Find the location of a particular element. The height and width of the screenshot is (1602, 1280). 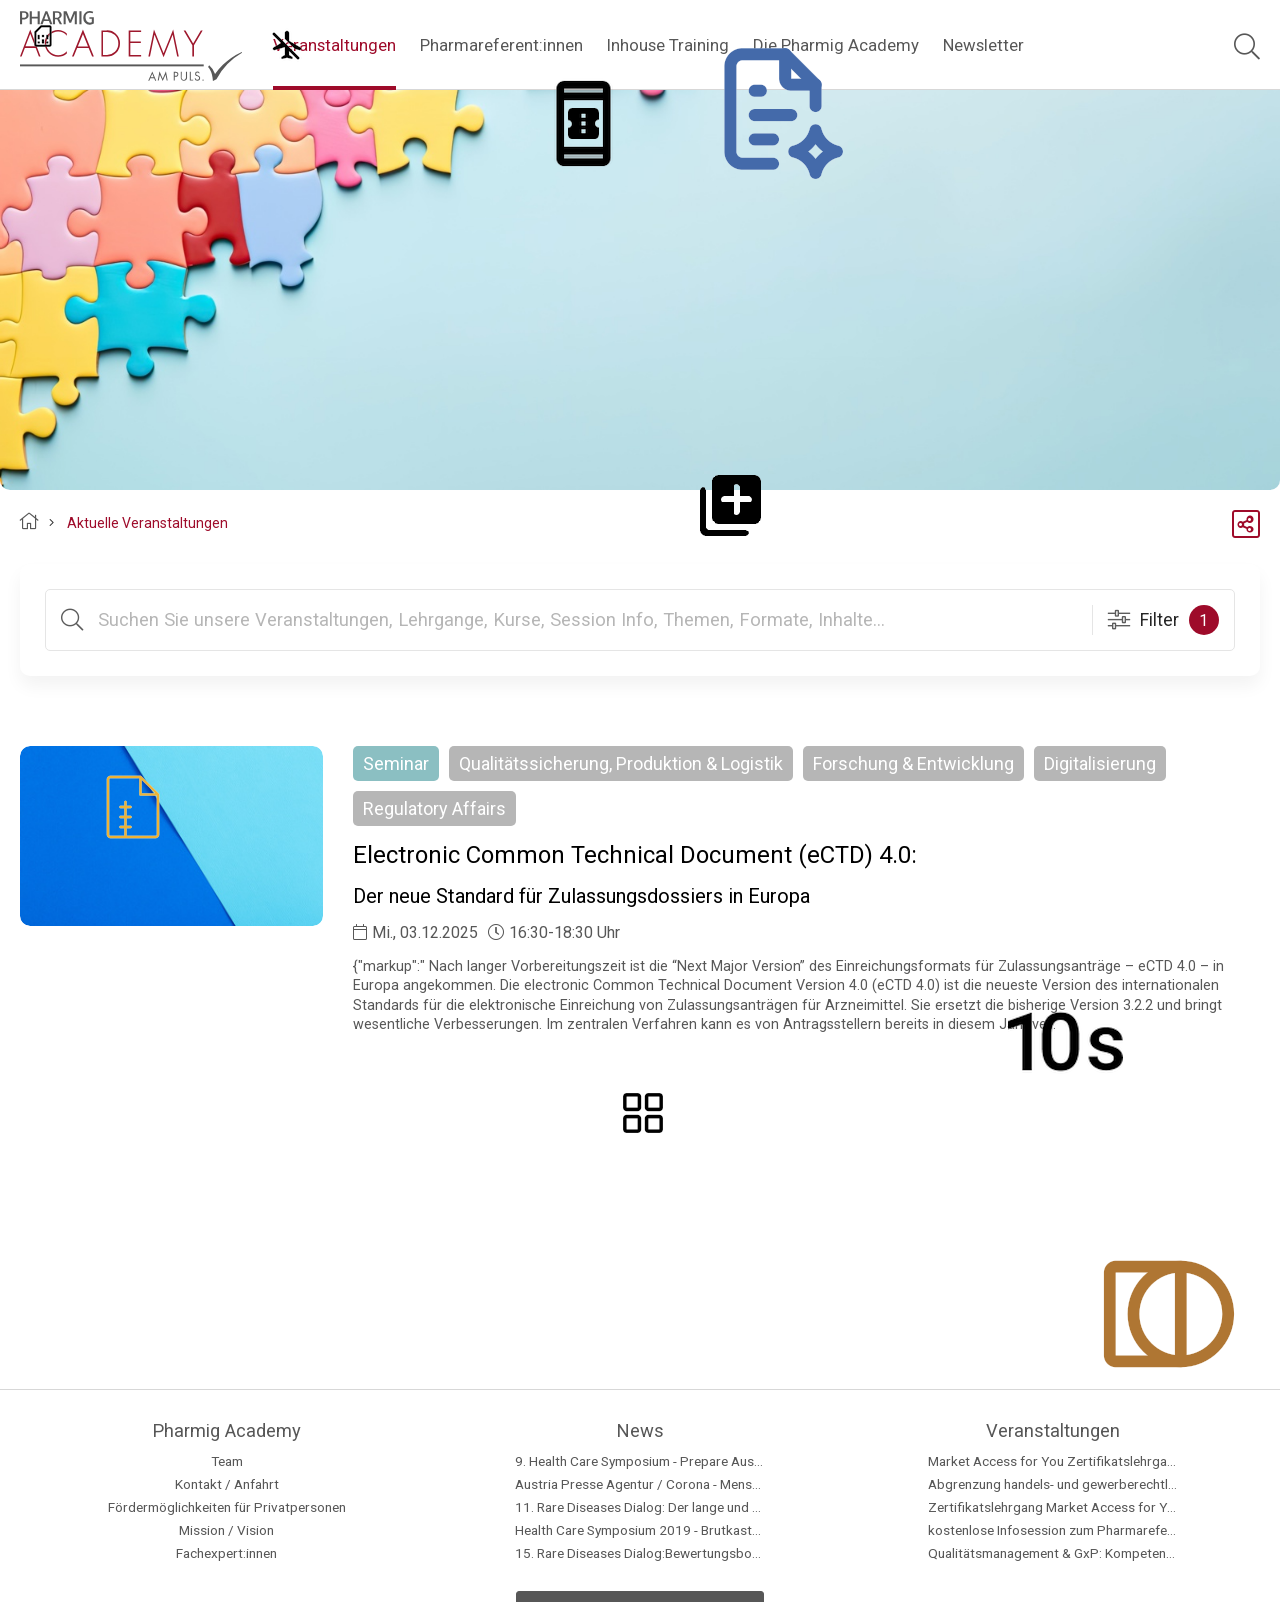

generate AI-powered text or document is located at coordinates (773, 109).